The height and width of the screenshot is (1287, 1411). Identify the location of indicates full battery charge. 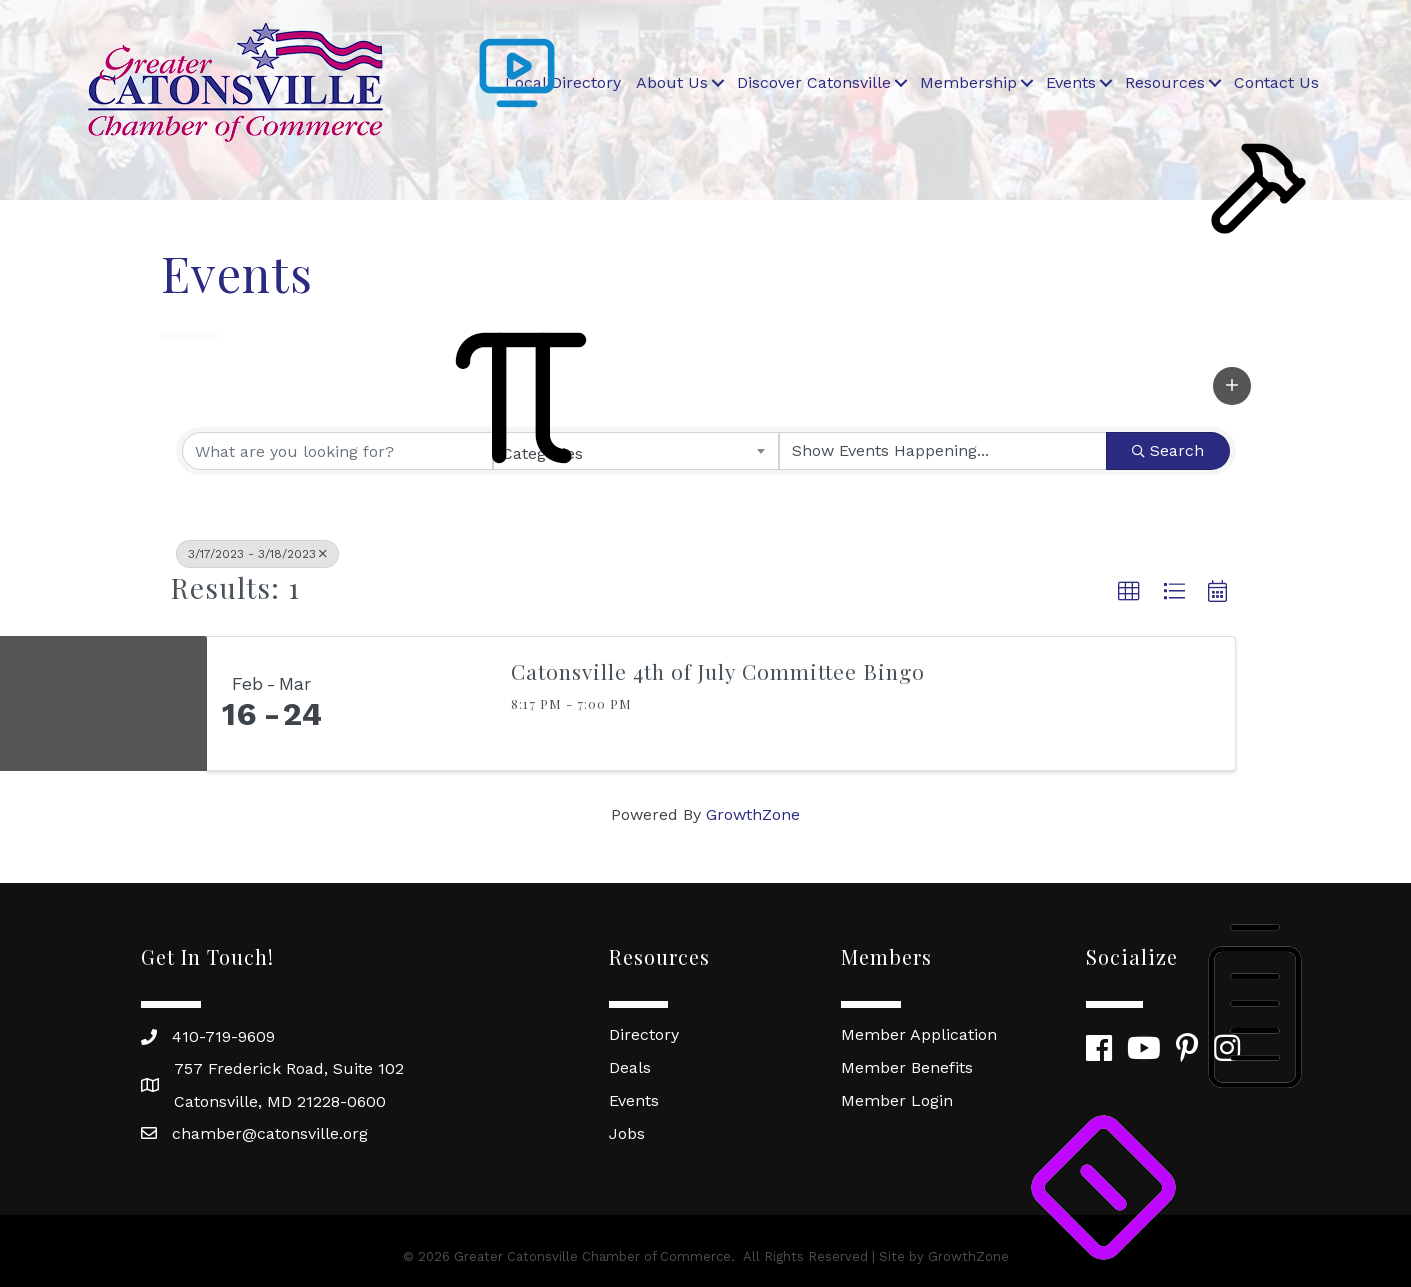
(1255, 1009).